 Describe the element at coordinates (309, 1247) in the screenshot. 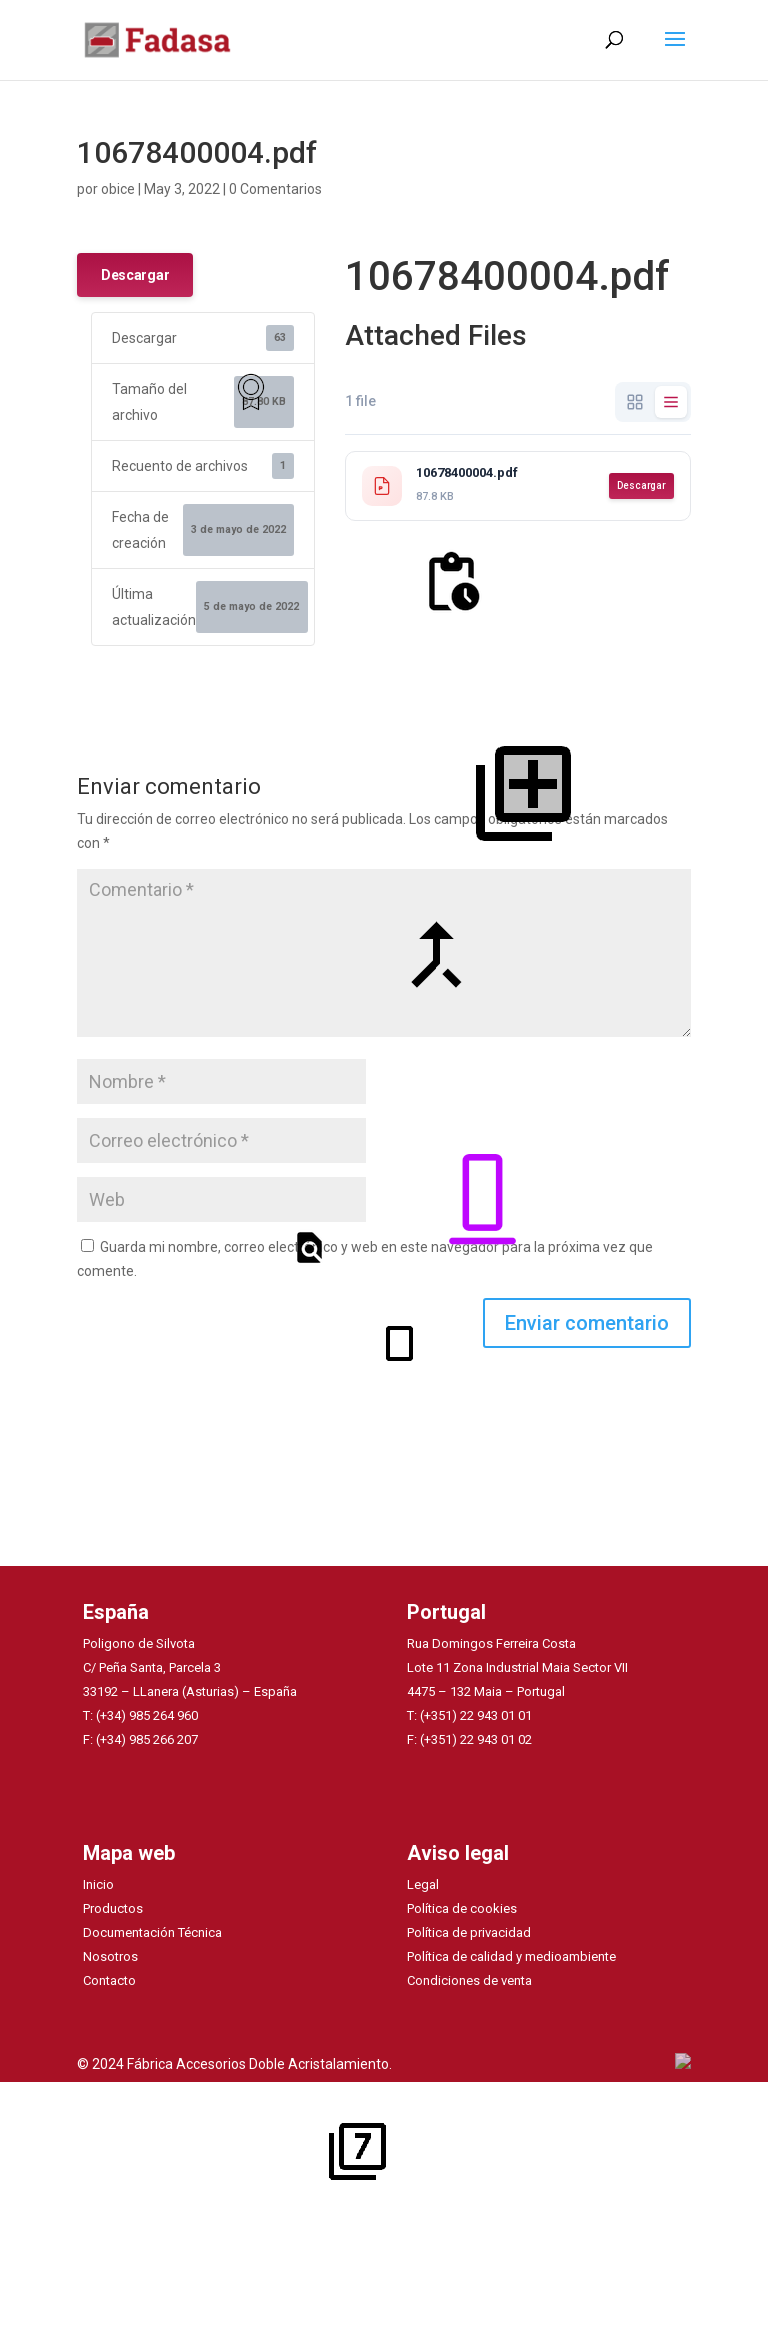

I see `search within the current document` at that location.